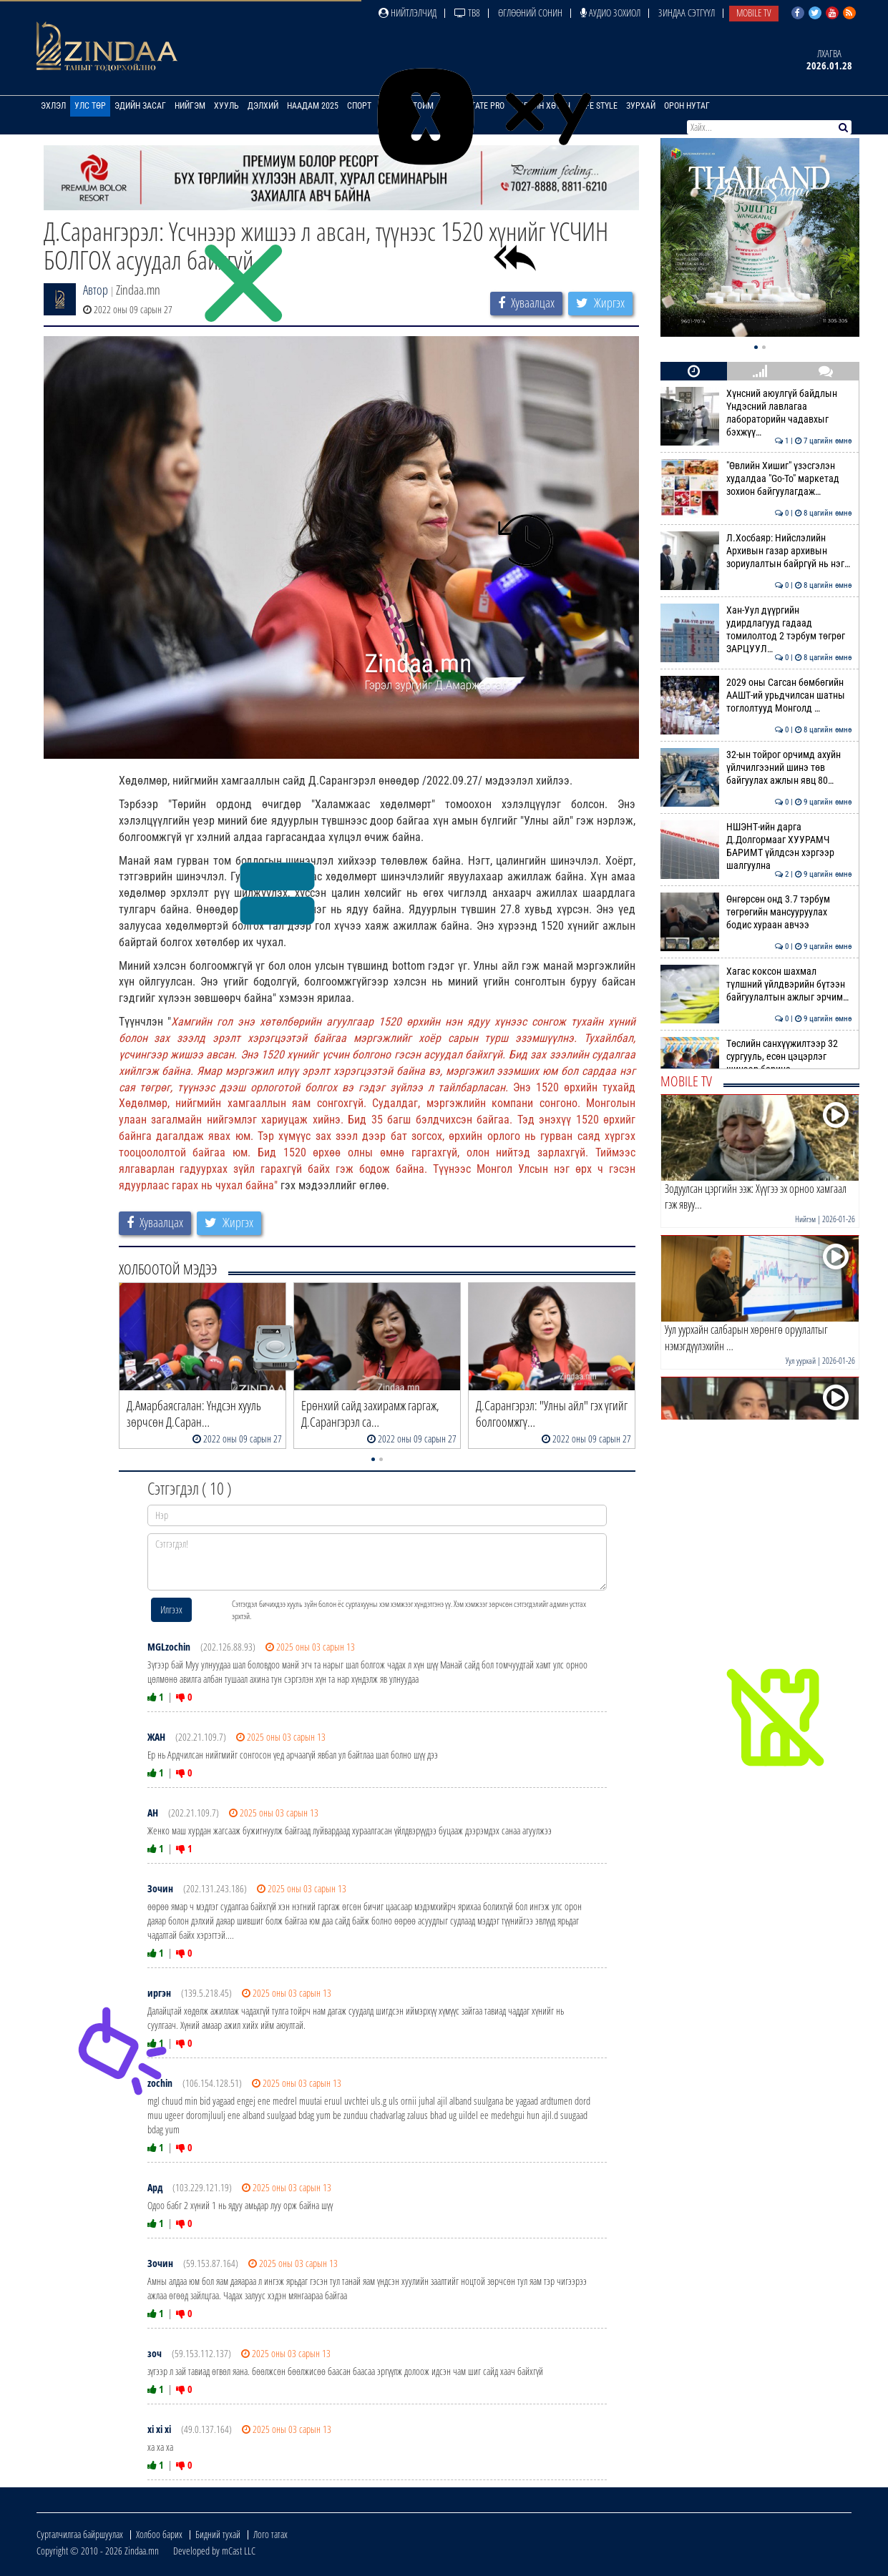  I want to click on access mathematical or algebraic functions, so click(548, 112).